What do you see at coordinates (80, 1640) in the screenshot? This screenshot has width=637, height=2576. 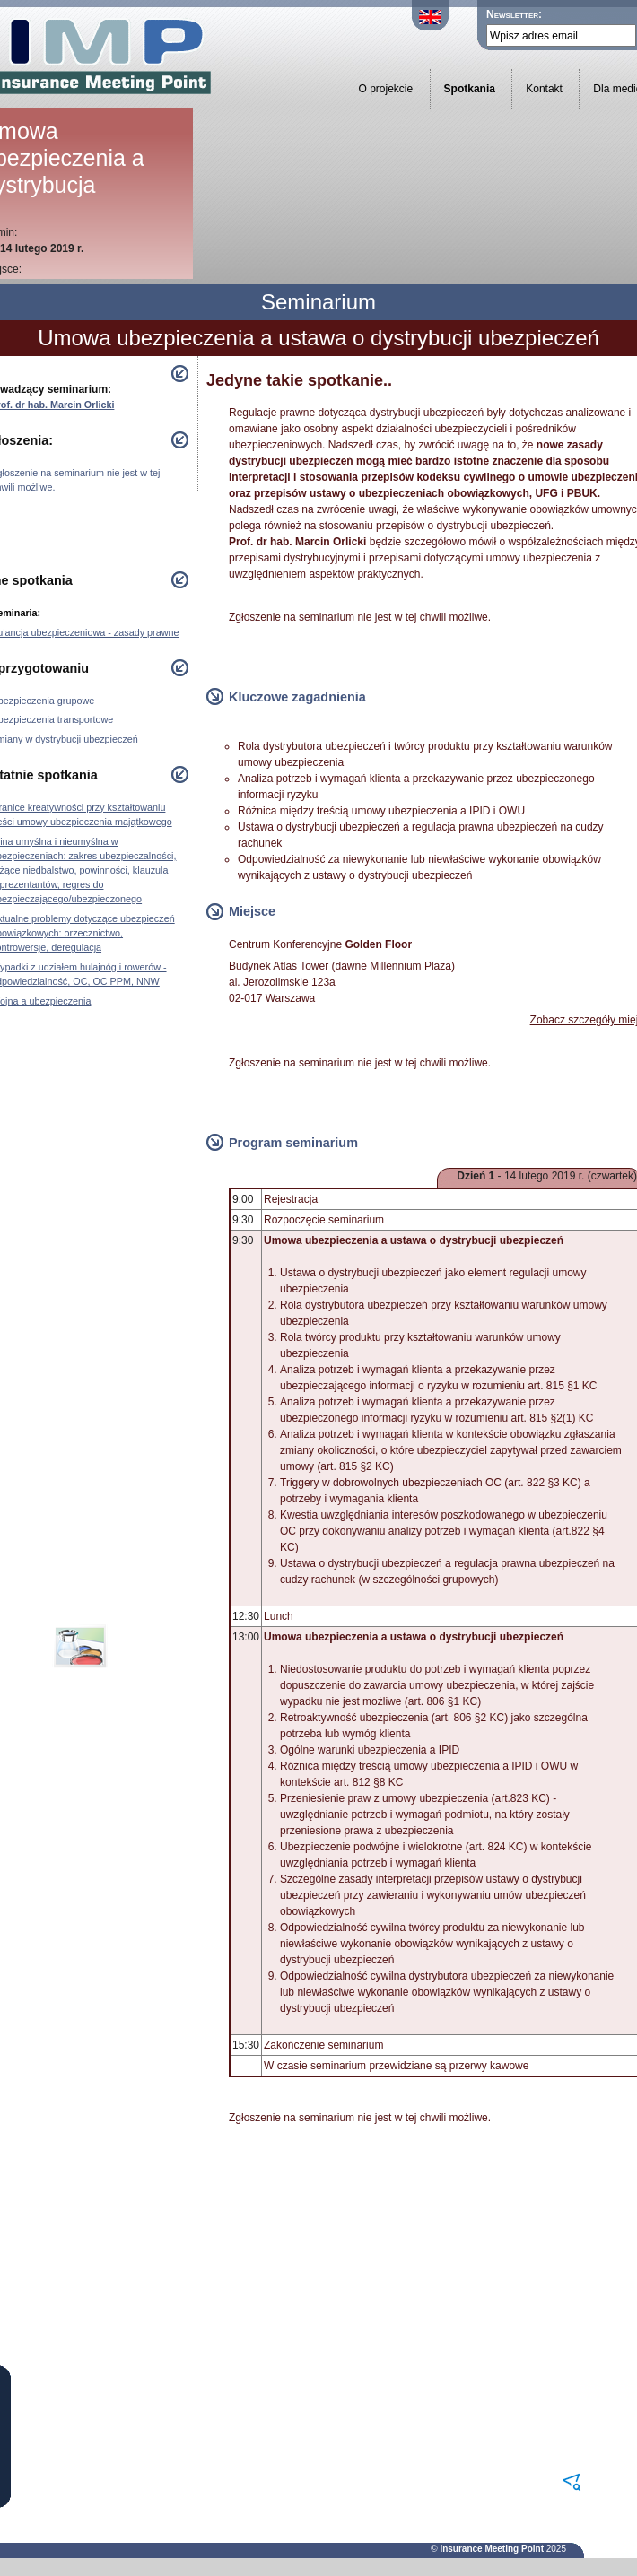 I see `view photos or images` at bounding box center [80, 1640].